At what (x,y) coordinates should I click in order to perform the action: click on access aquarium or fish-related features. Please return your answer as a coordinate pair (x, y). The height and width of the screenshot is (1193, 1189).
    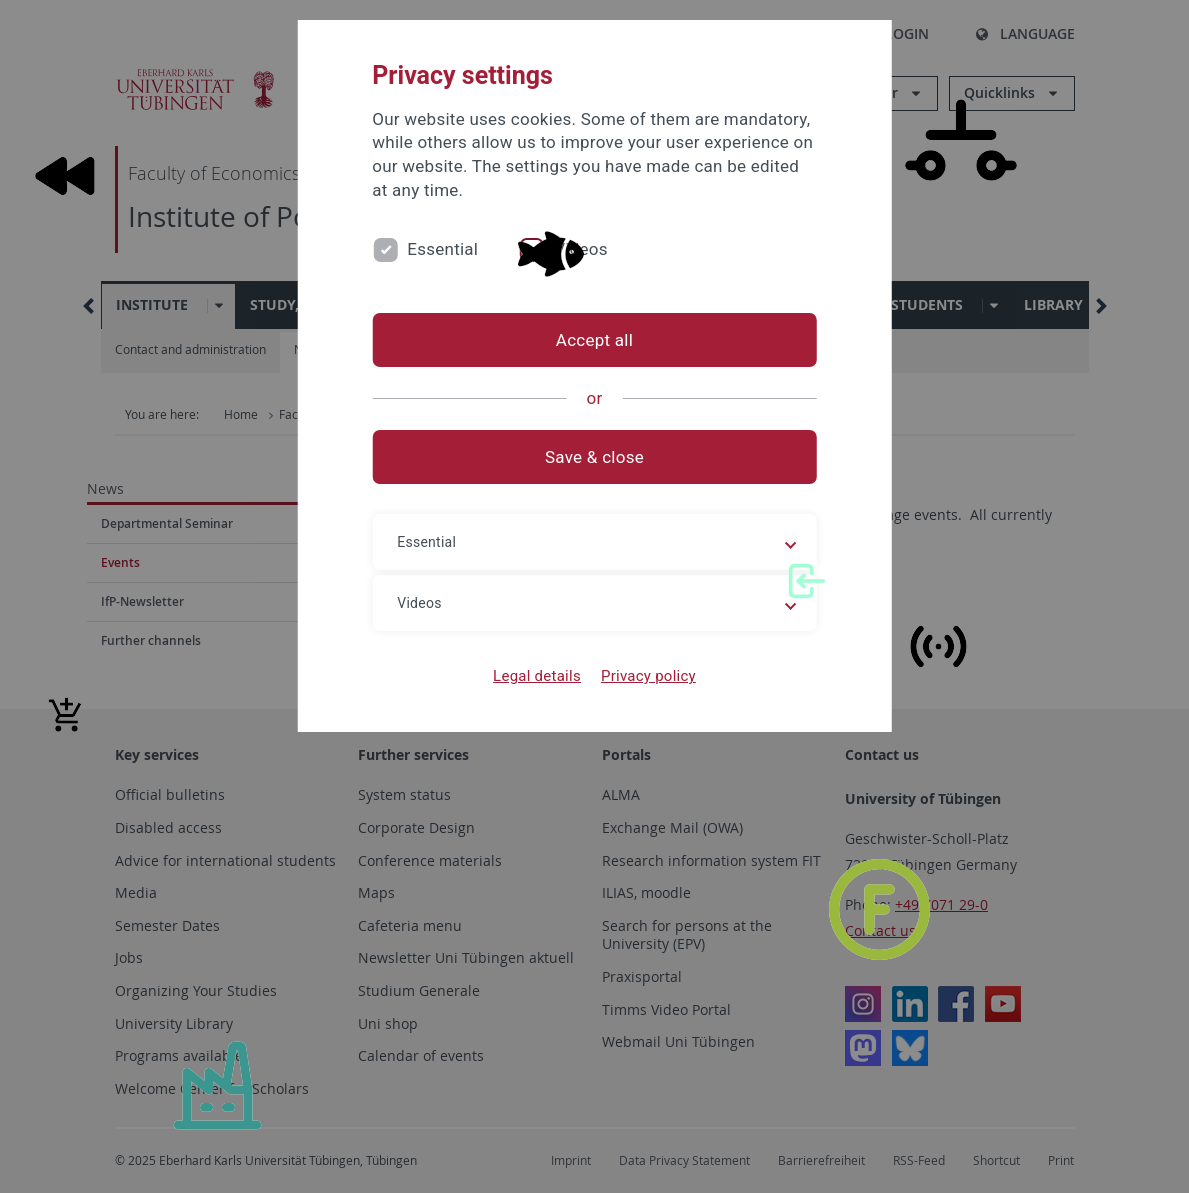
    Looking at the image, I should click on (551, 254).